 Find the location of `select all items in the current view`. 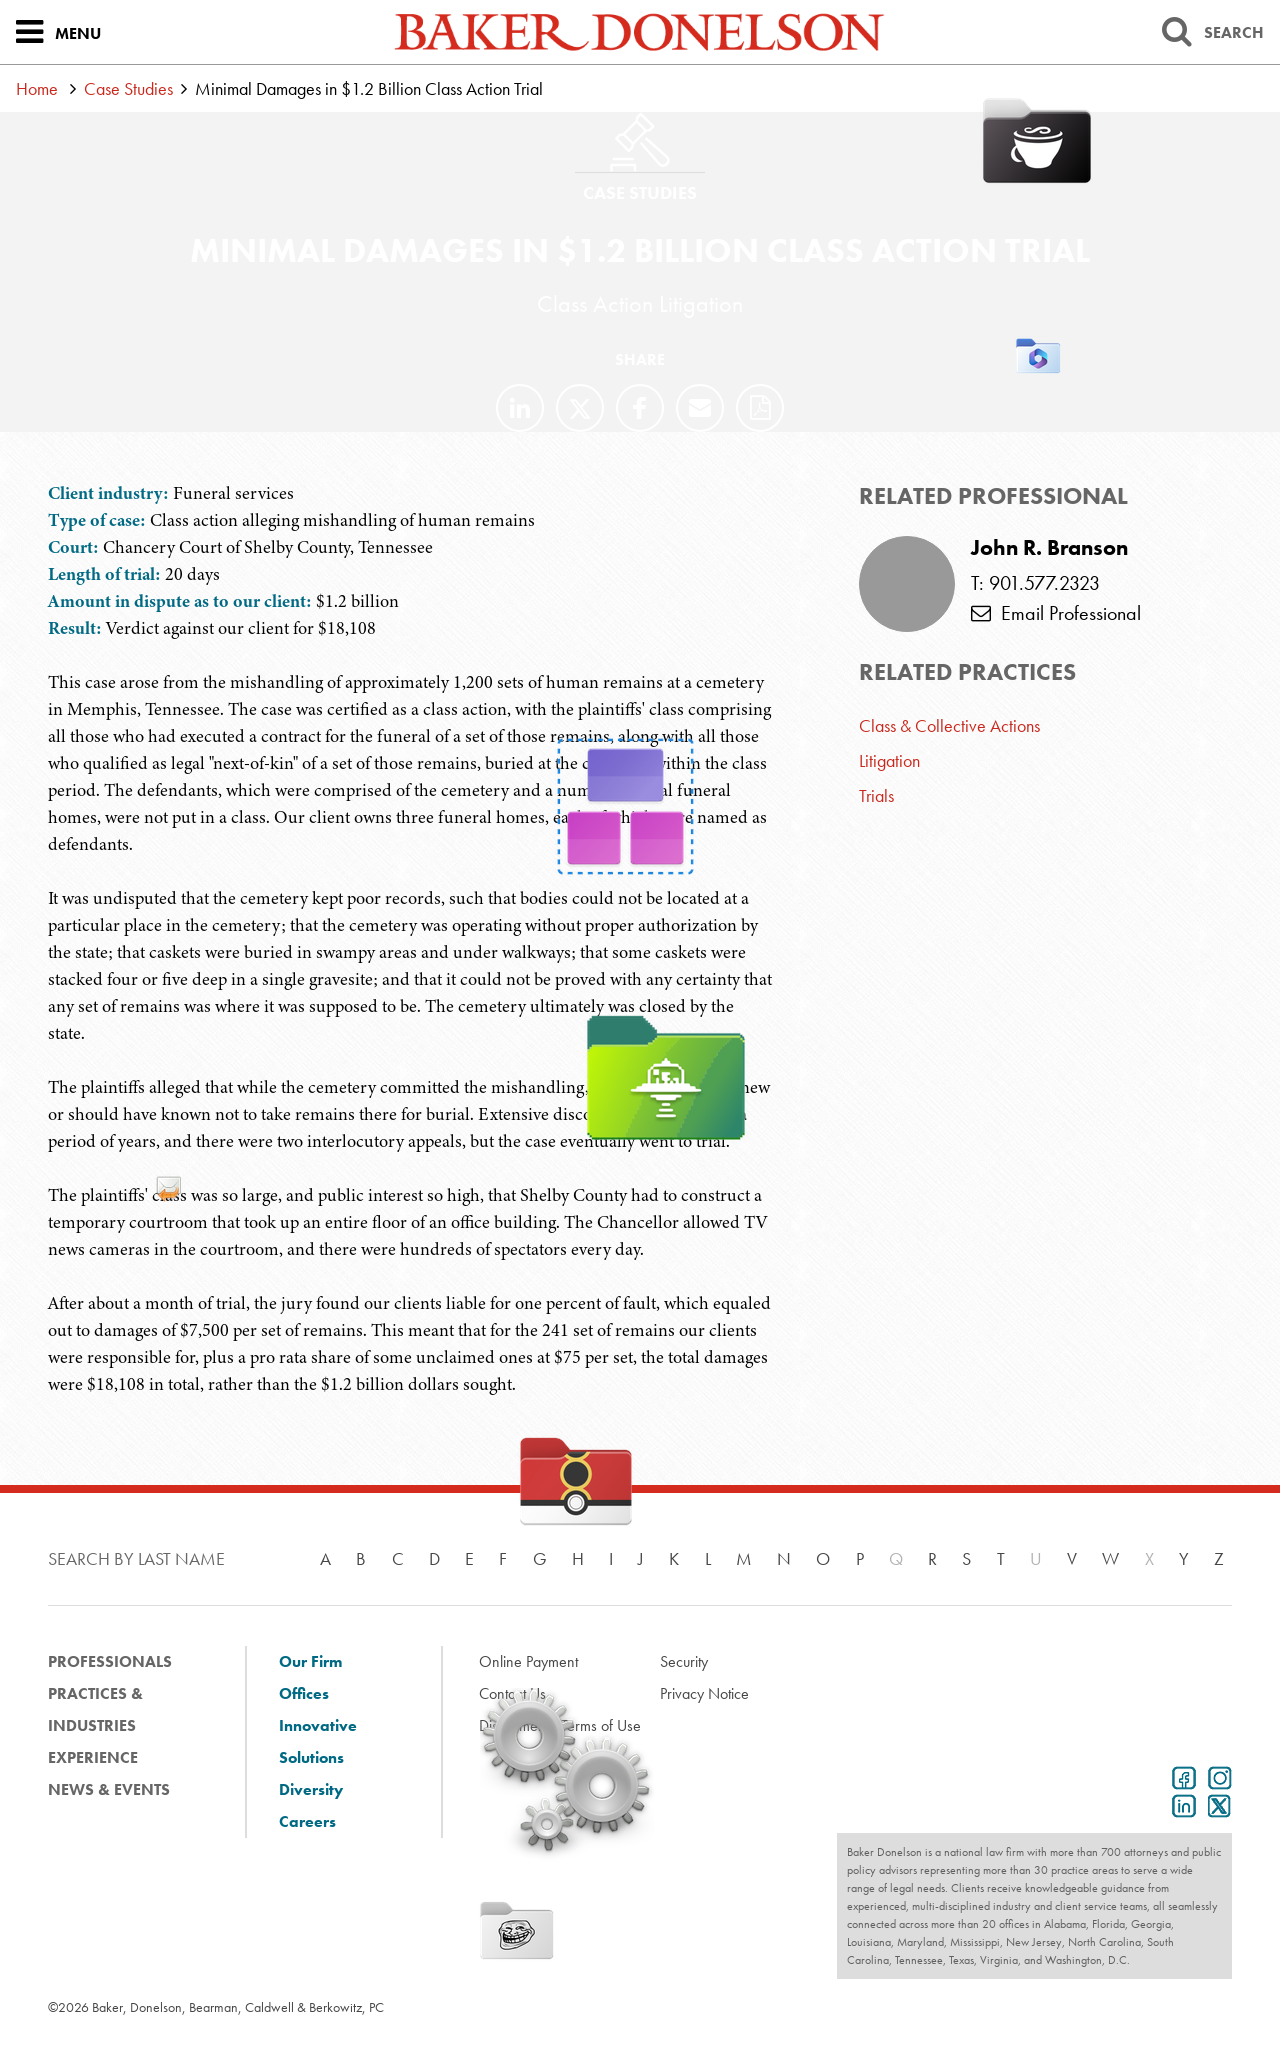

select all items in the current view is located at coordinates (625, 806).